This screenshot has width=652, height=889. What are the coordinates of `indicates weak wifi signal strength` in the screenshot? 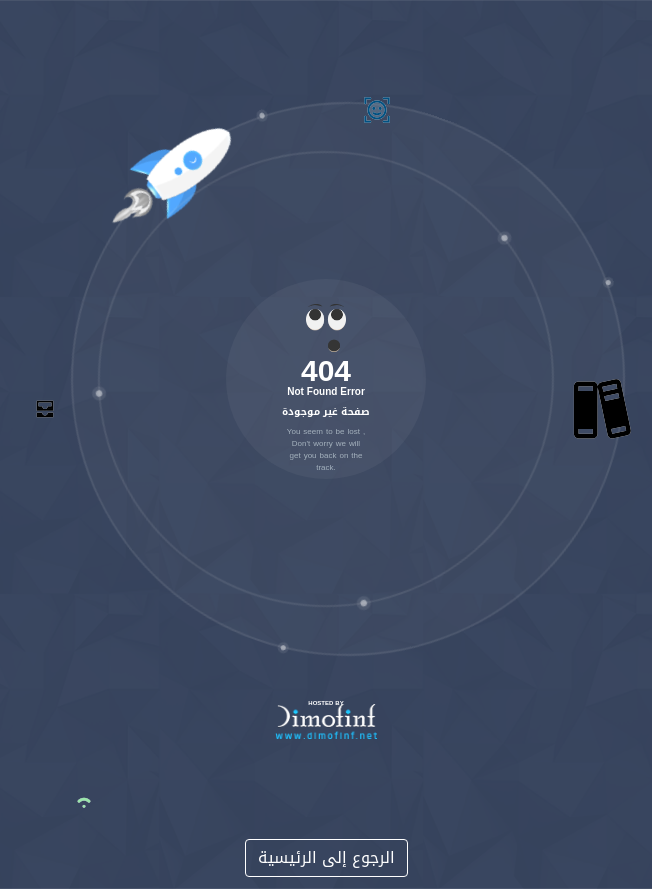 It's located at (84, 795).